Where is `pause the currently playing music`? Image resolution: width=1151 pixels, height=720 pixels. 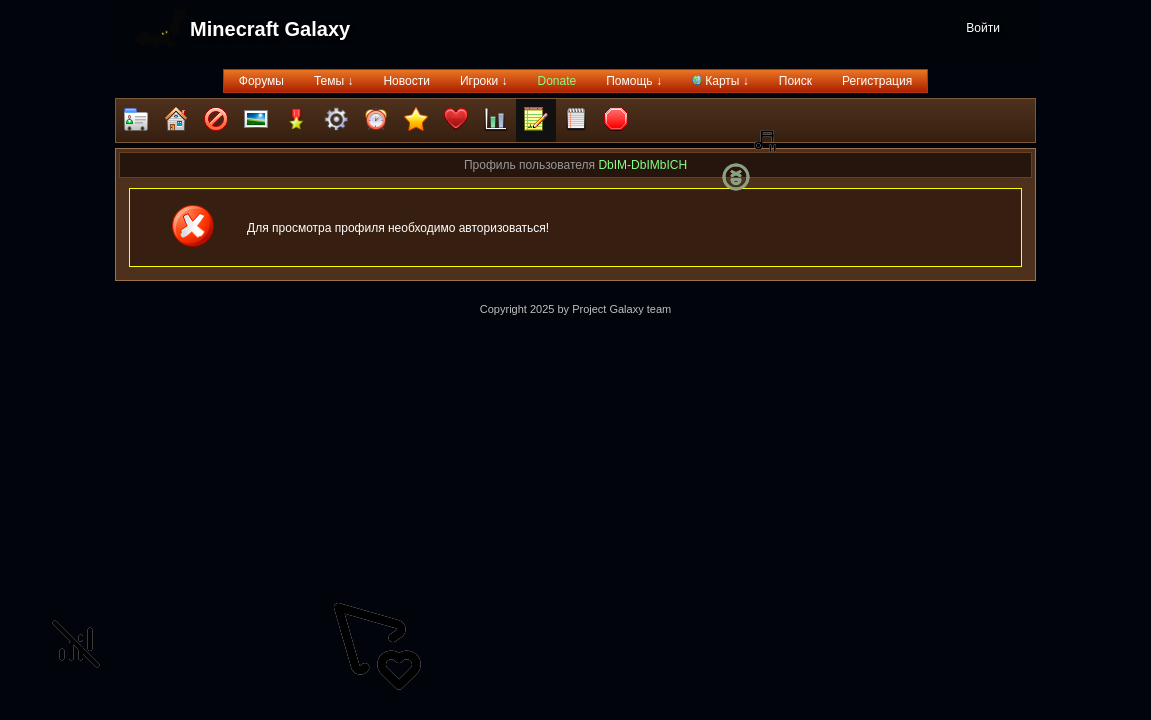
pause the currently playing music is located at coordinates (765, 140).